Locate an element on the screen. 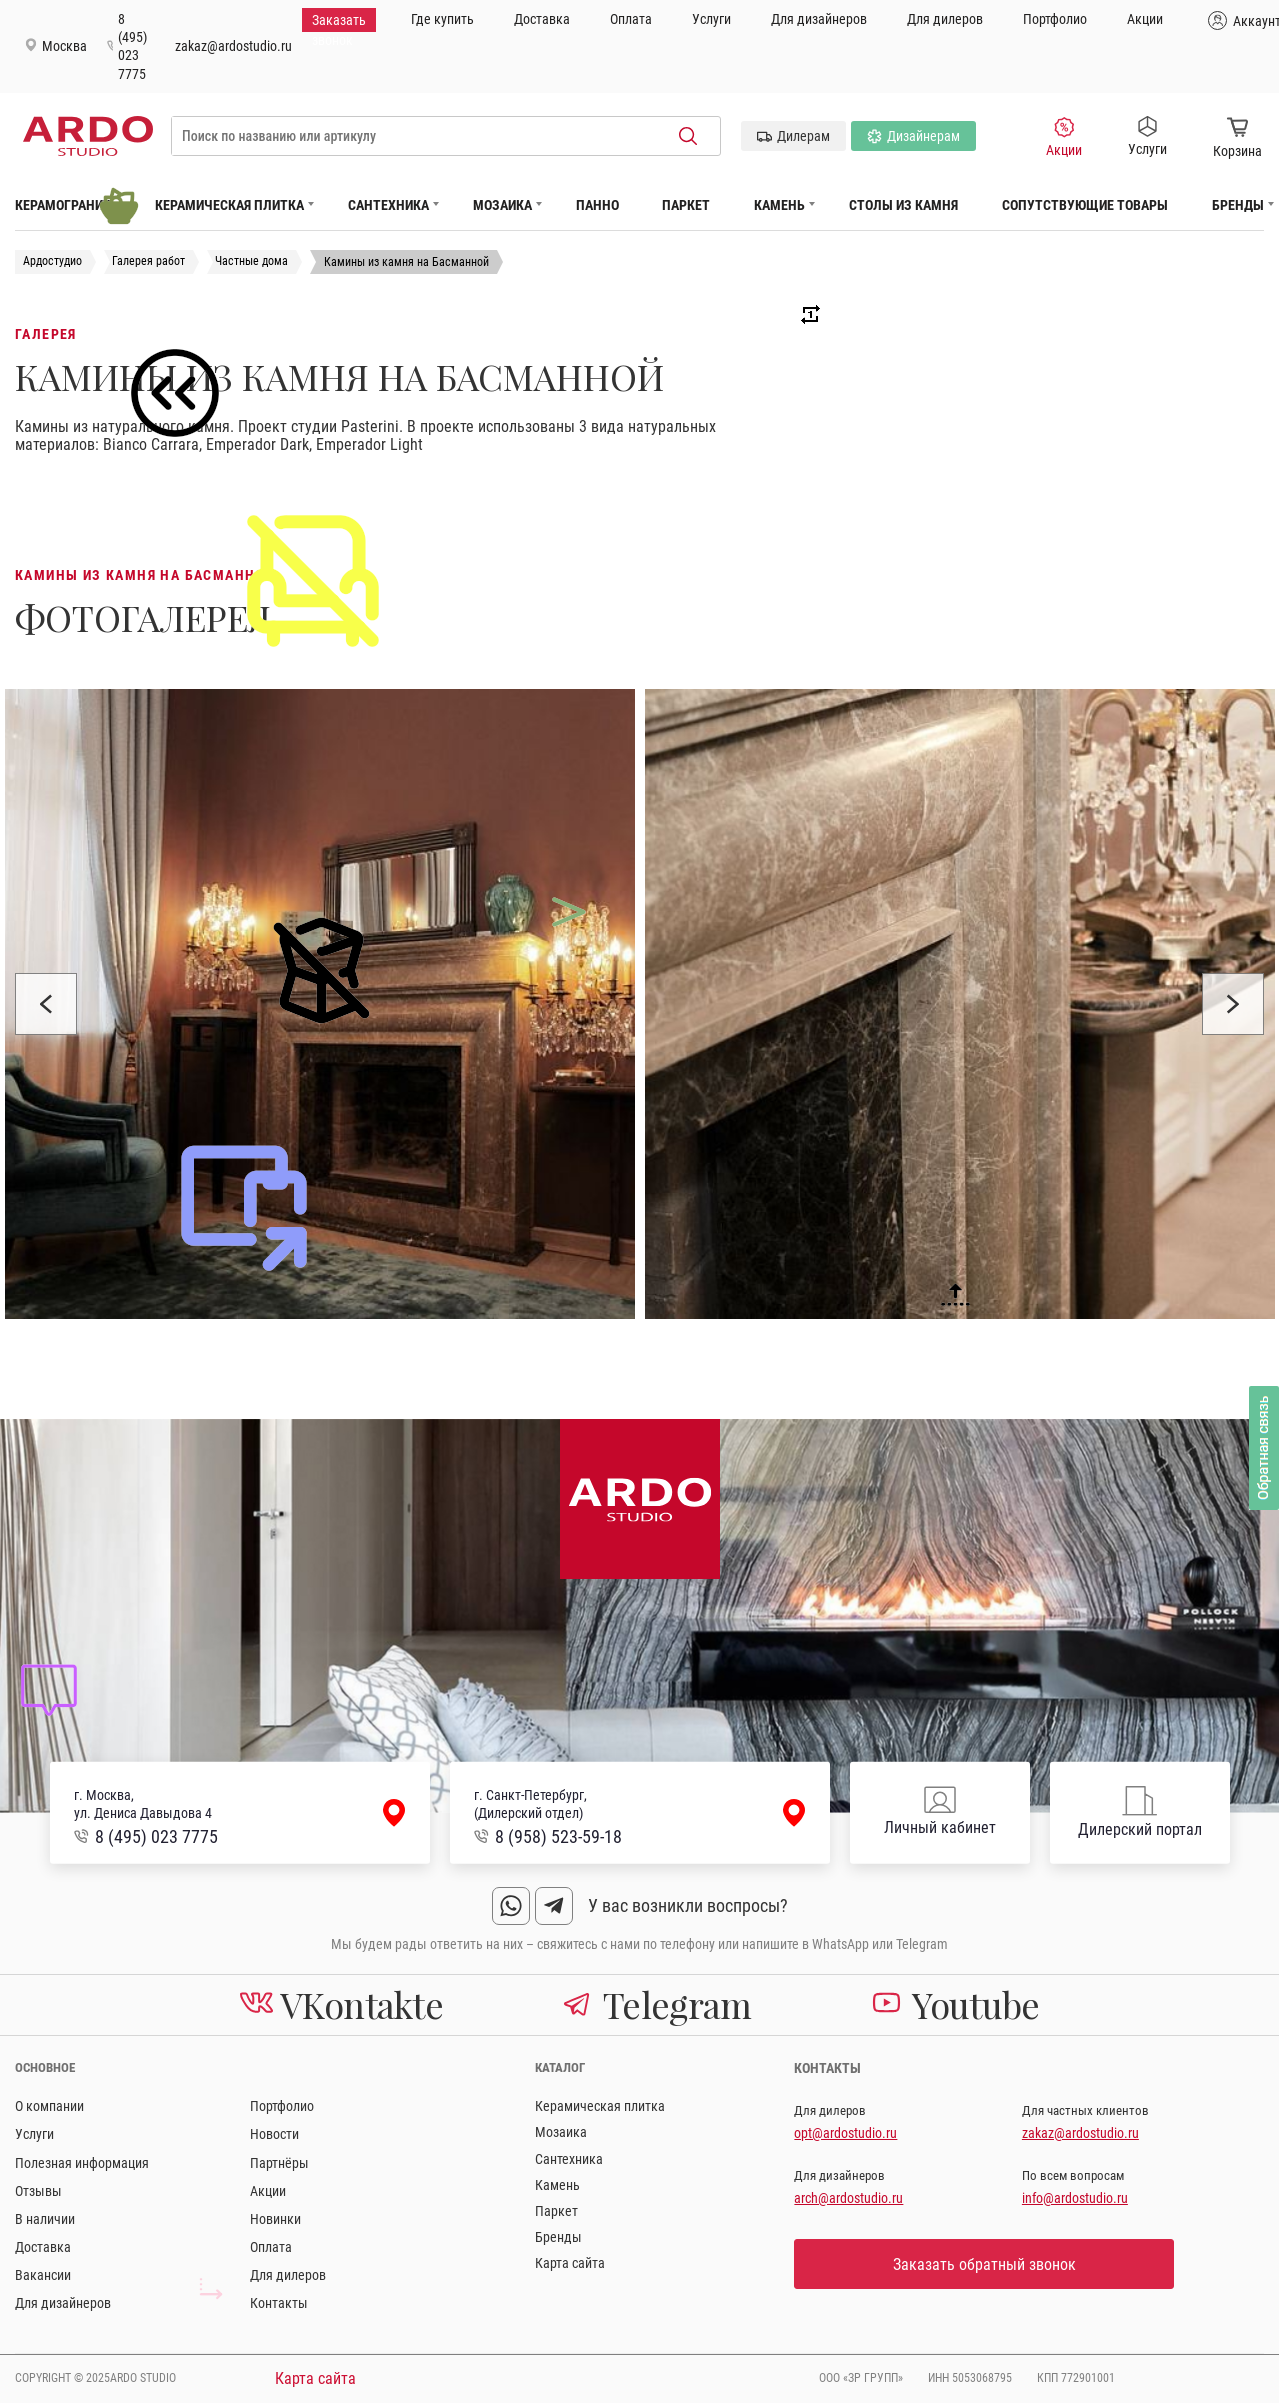 The height and width of the screenshot is (2403, 1279). repeat current track once is located at coordinates (810, 314).